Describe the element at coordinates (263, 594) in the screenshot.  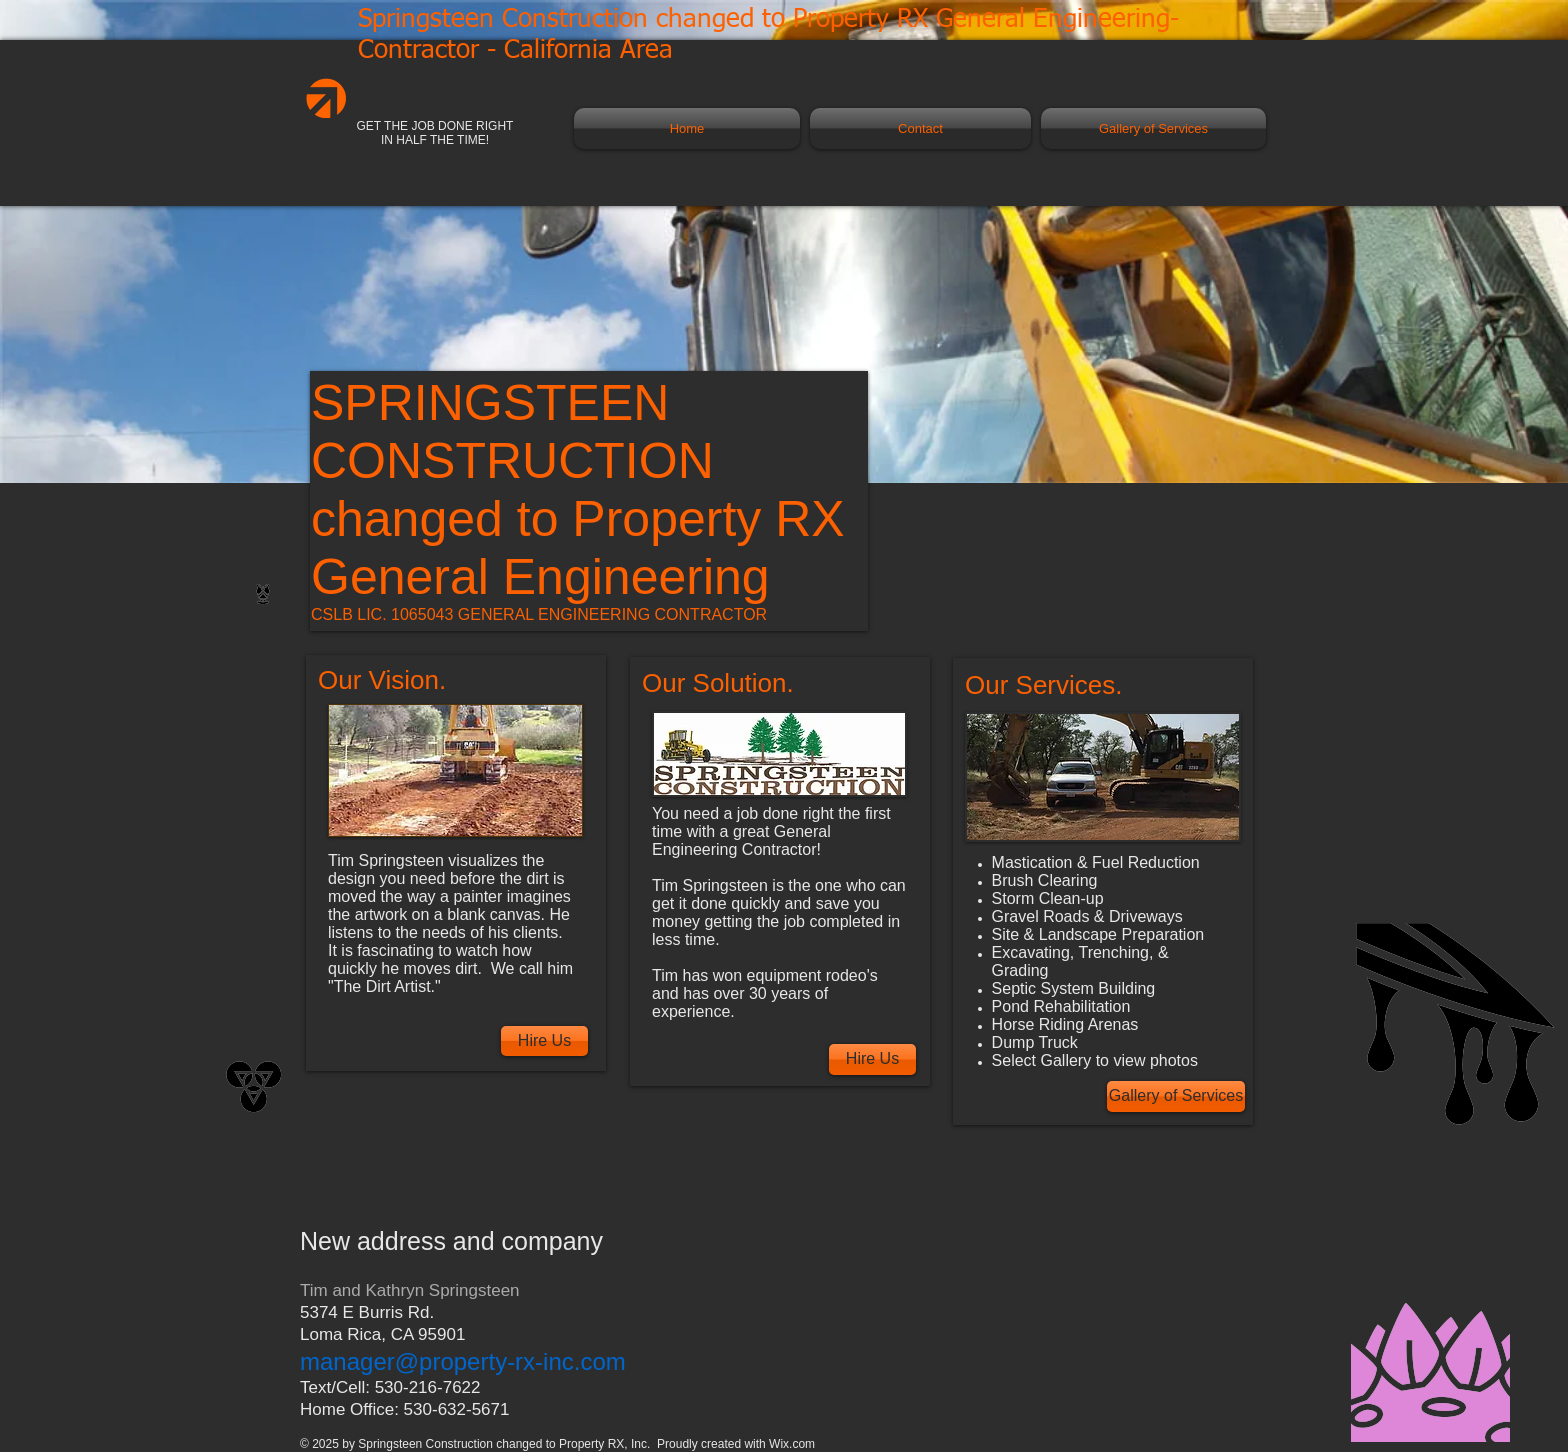
I see `equip leather armor to your character` at that location.